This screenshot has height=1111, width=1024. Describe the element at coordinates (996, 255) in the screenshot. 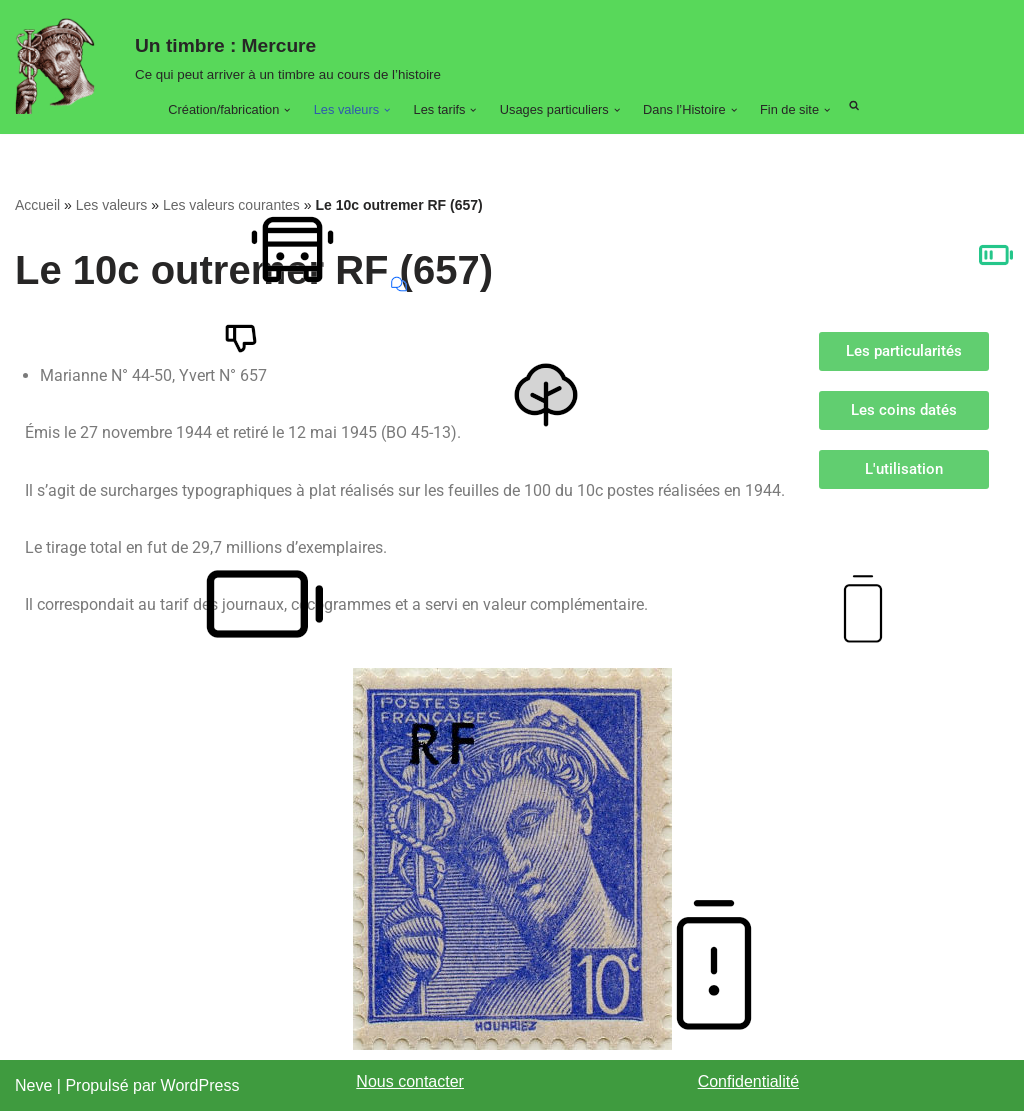

I see `indicates medium battery level` at that location.